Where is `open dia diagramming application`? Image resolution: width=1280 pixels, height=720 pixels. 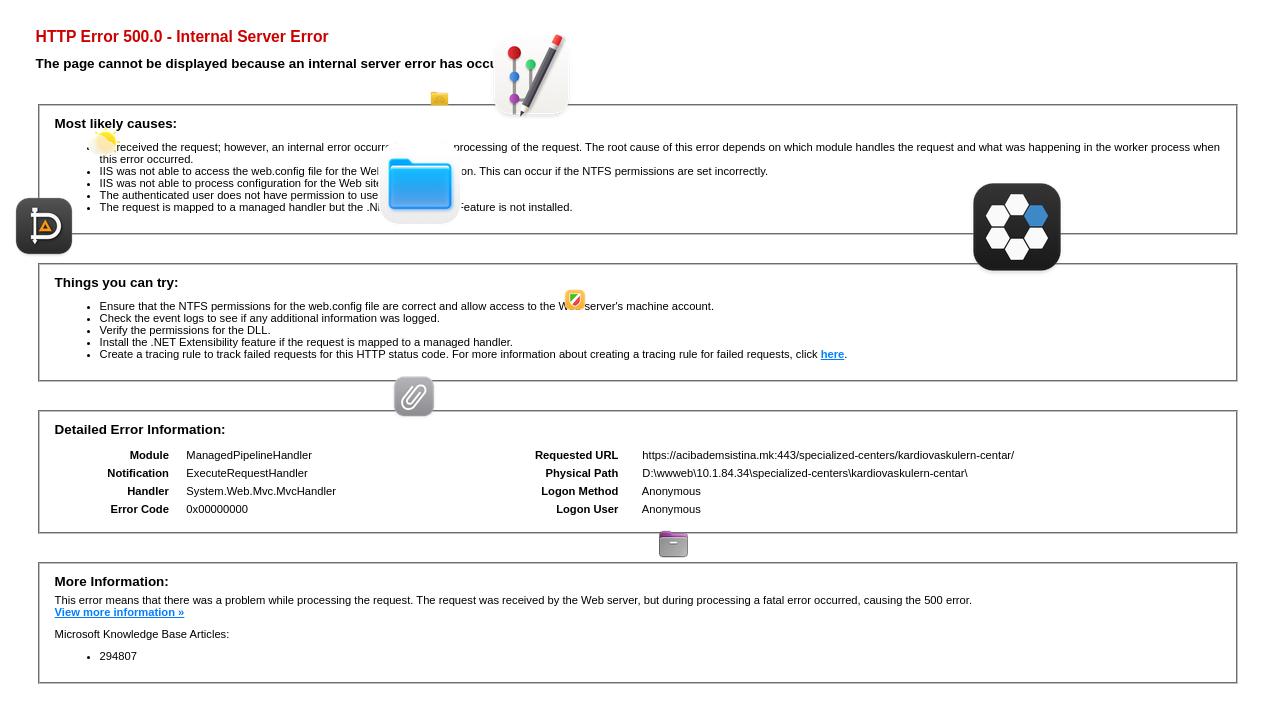 open dia diagramming application is located at coordinates (44, 226).